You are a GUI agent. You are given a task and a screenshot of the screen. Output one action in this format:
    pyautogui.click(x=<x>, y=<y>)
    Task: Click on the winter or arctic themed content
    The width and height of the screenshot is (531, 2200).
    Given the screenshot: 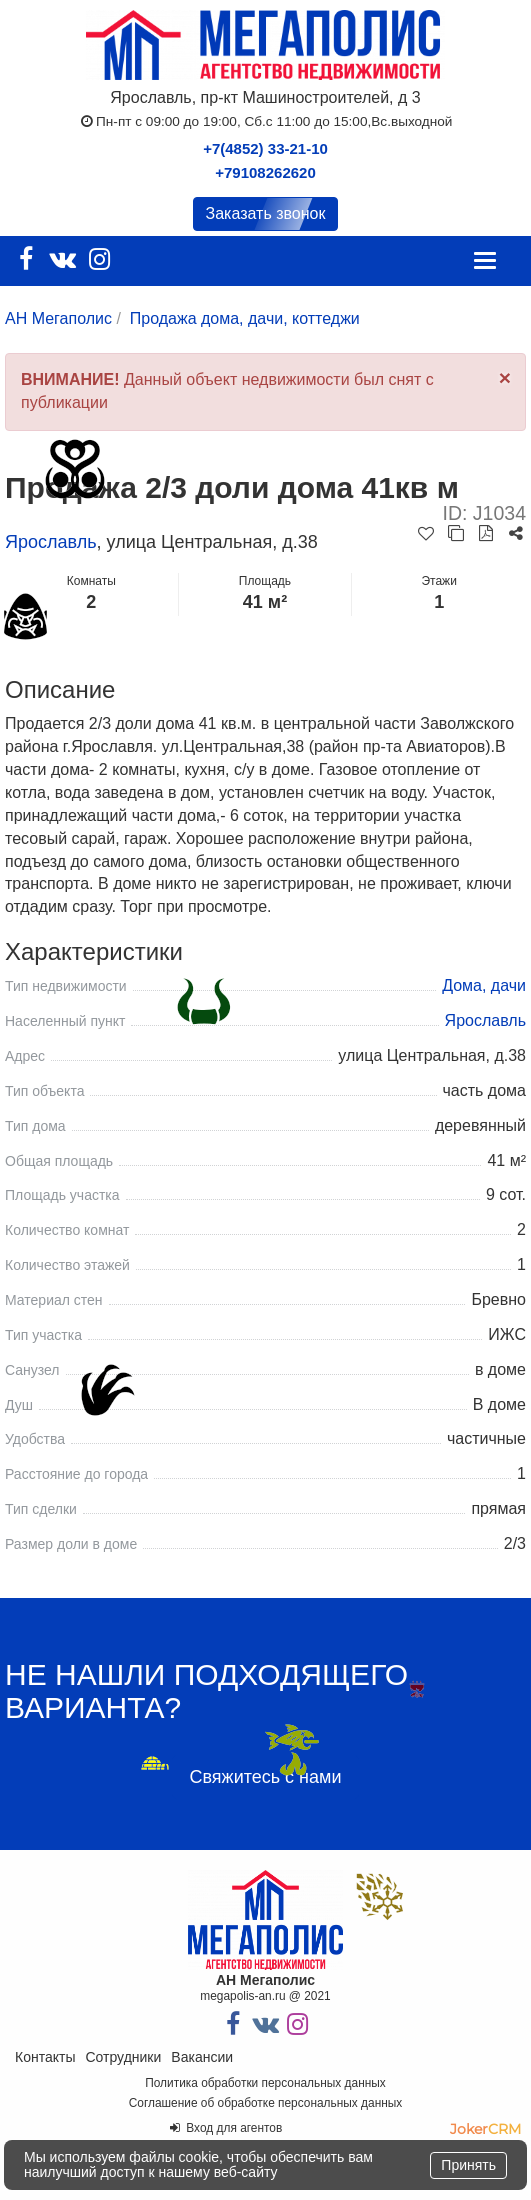 What is the action you would take?
    pyautogui.click(x=155, y=1763)
    